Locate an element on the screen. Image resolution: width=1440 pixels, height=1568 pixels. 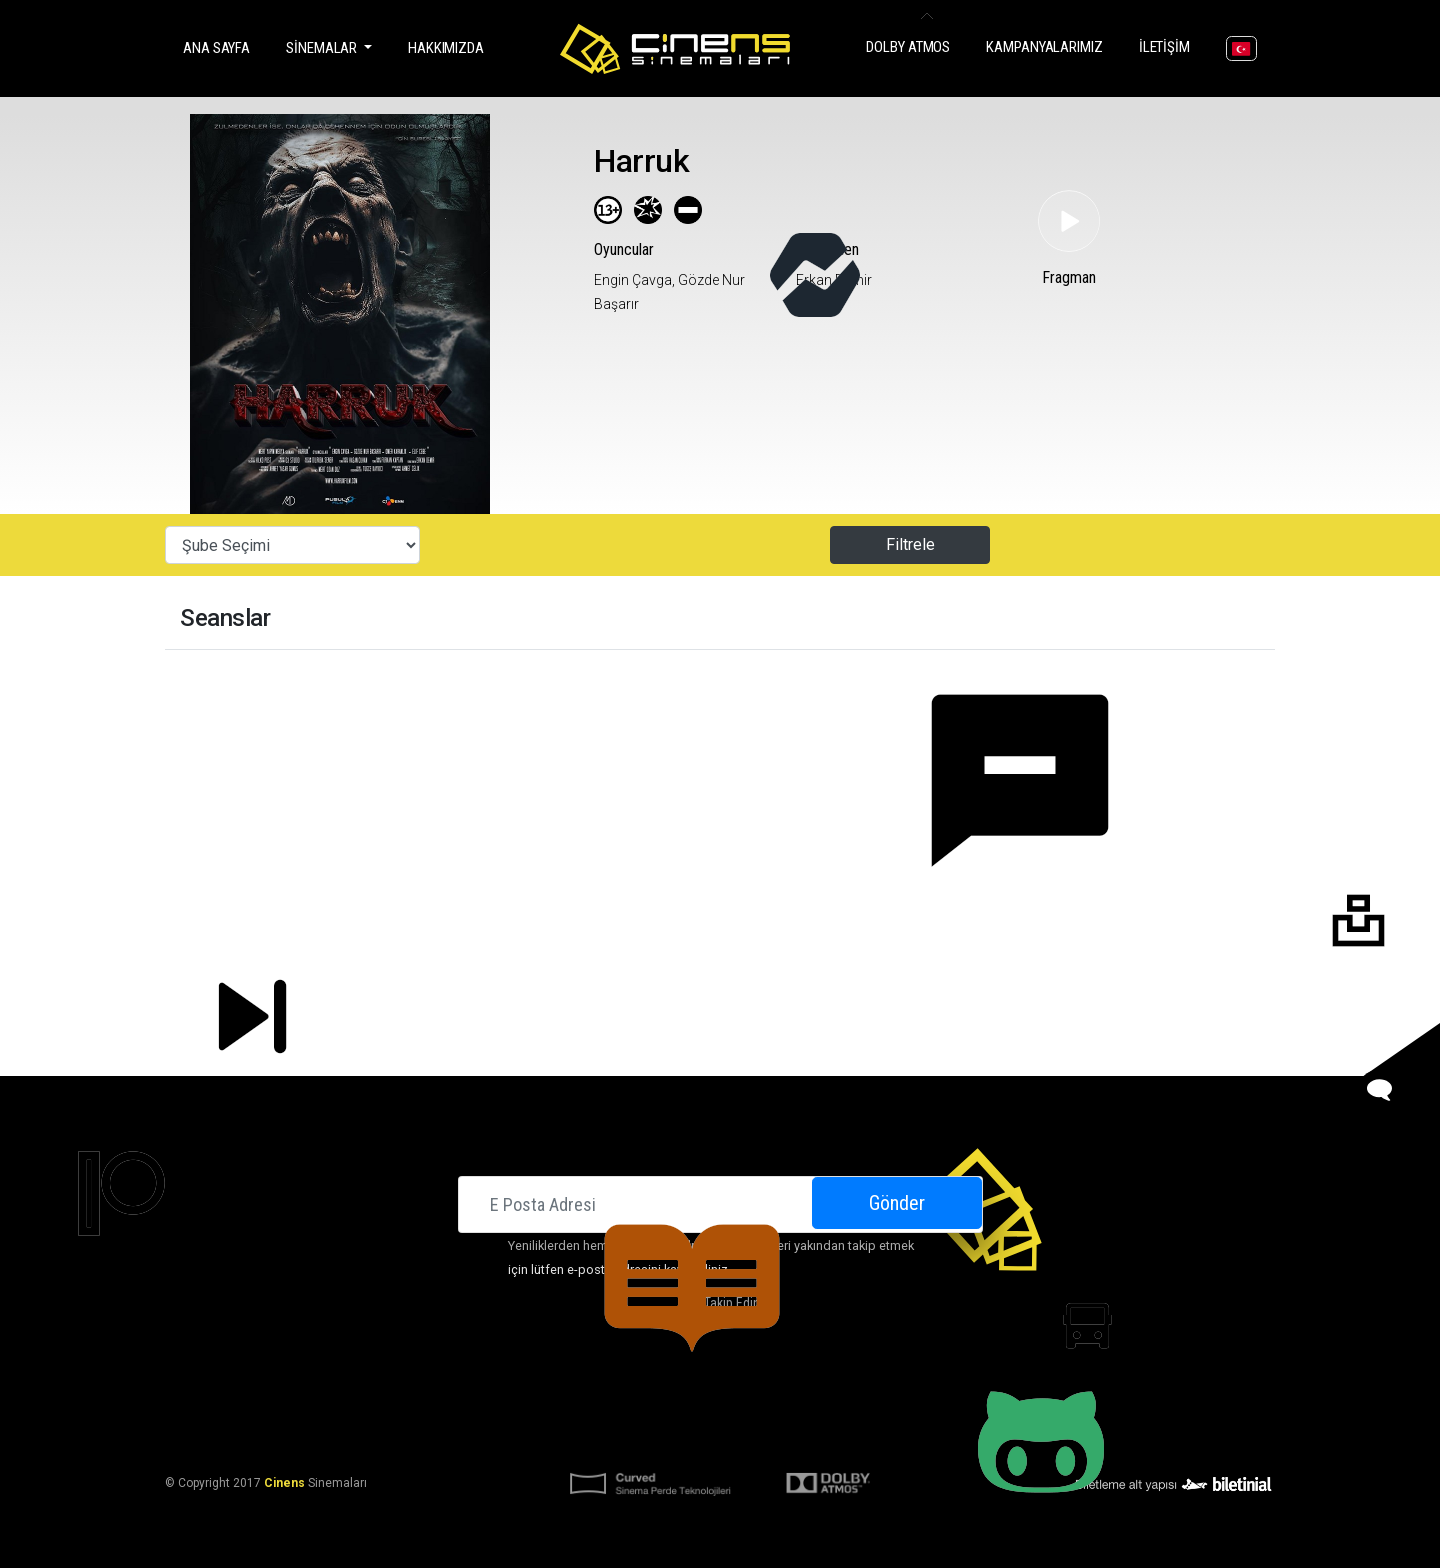
view readme documentation is located at coordinates (692, 1288).